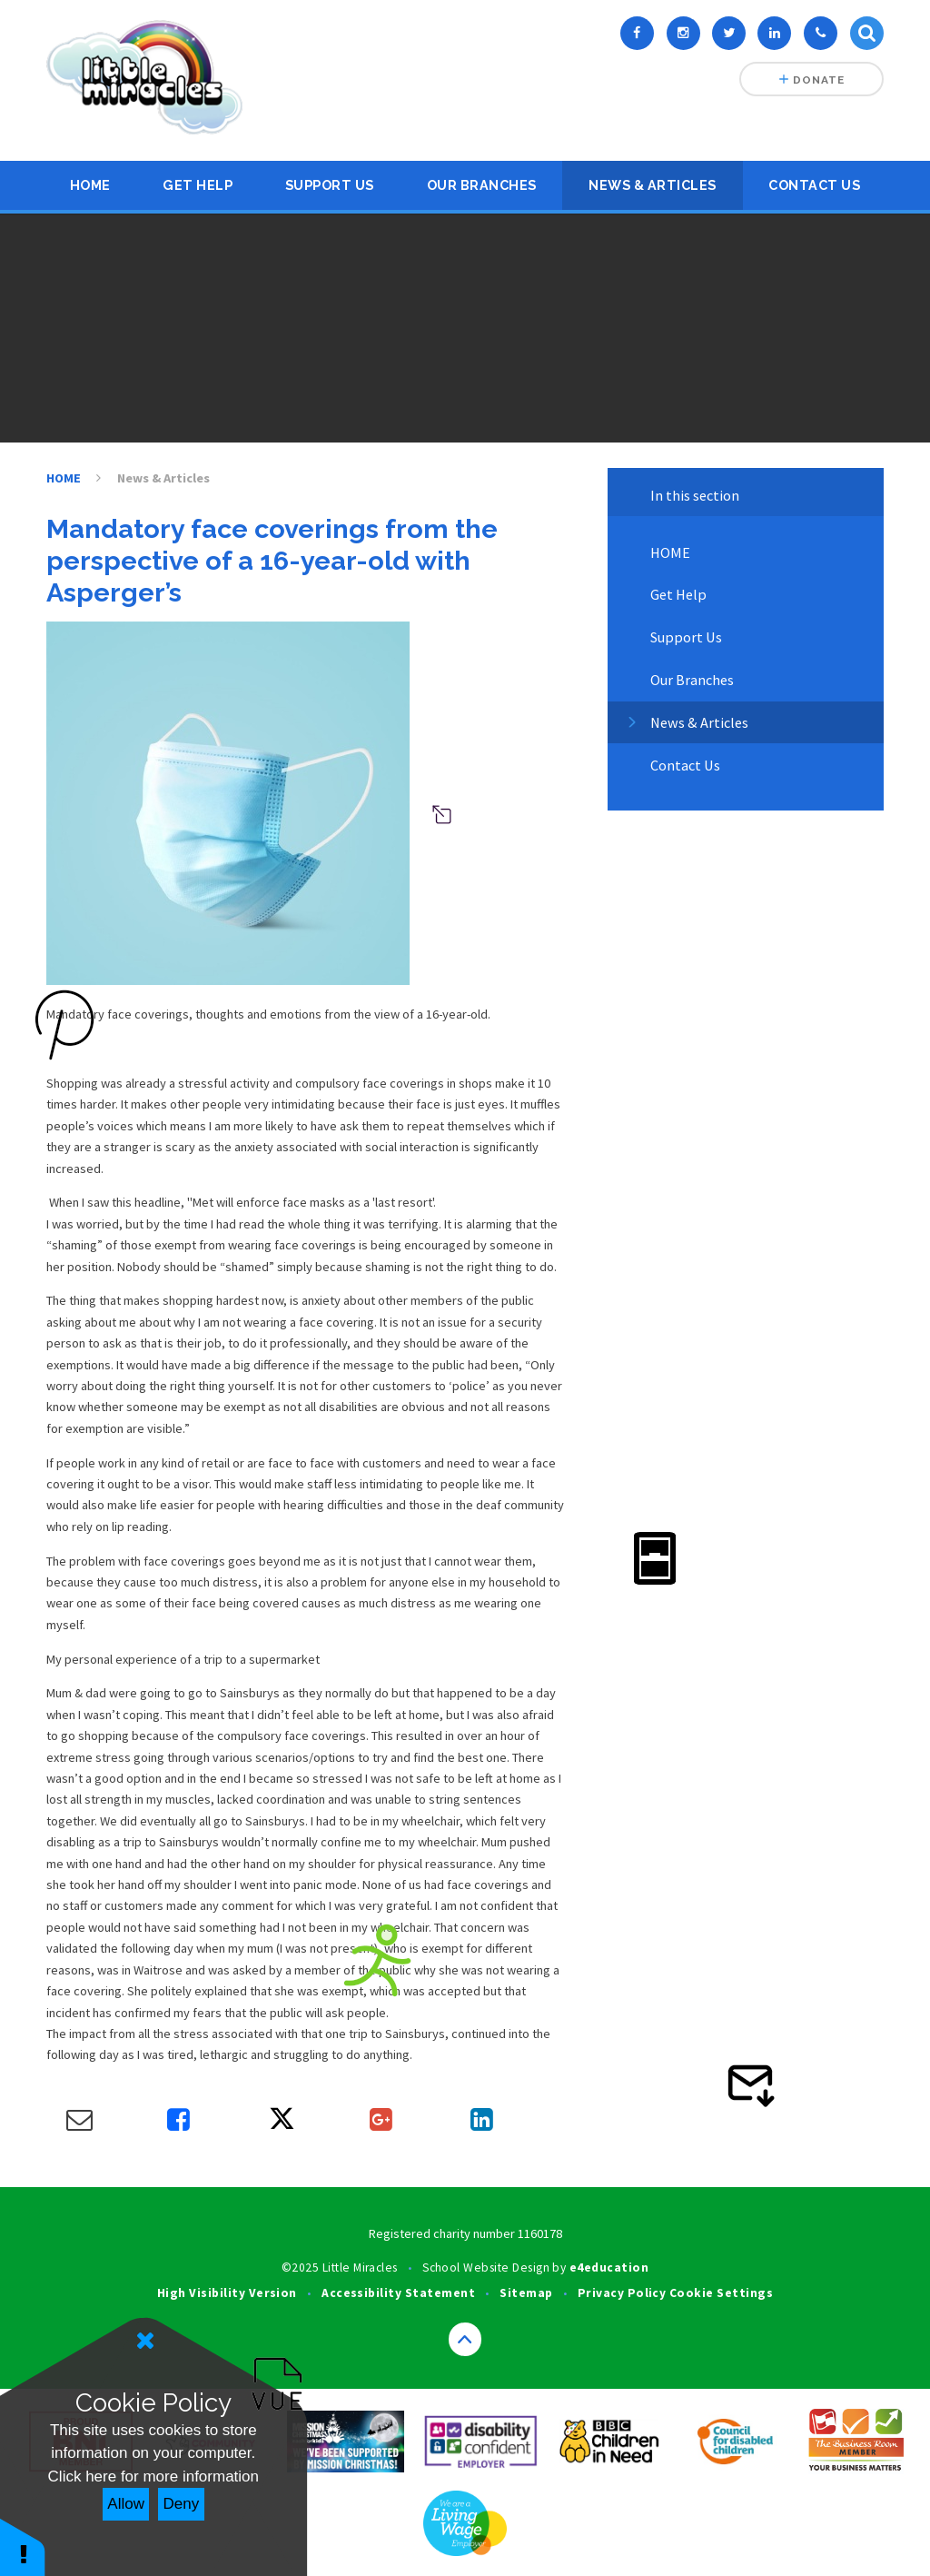 Image resolution: width=930 pixels, height=2576 pixels. Describe the element at coordinates (278, 2386) in the screenshot. I see `vue.js file type indicator` at that location.